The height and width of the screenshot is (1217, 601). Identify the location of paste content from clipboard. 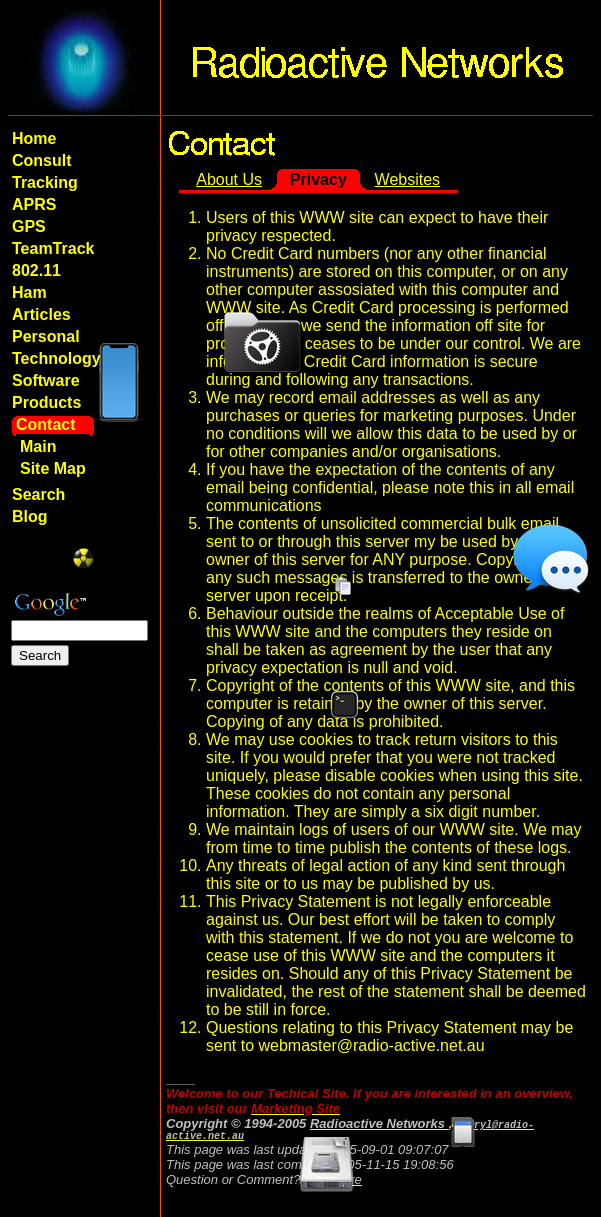
(343, 586).